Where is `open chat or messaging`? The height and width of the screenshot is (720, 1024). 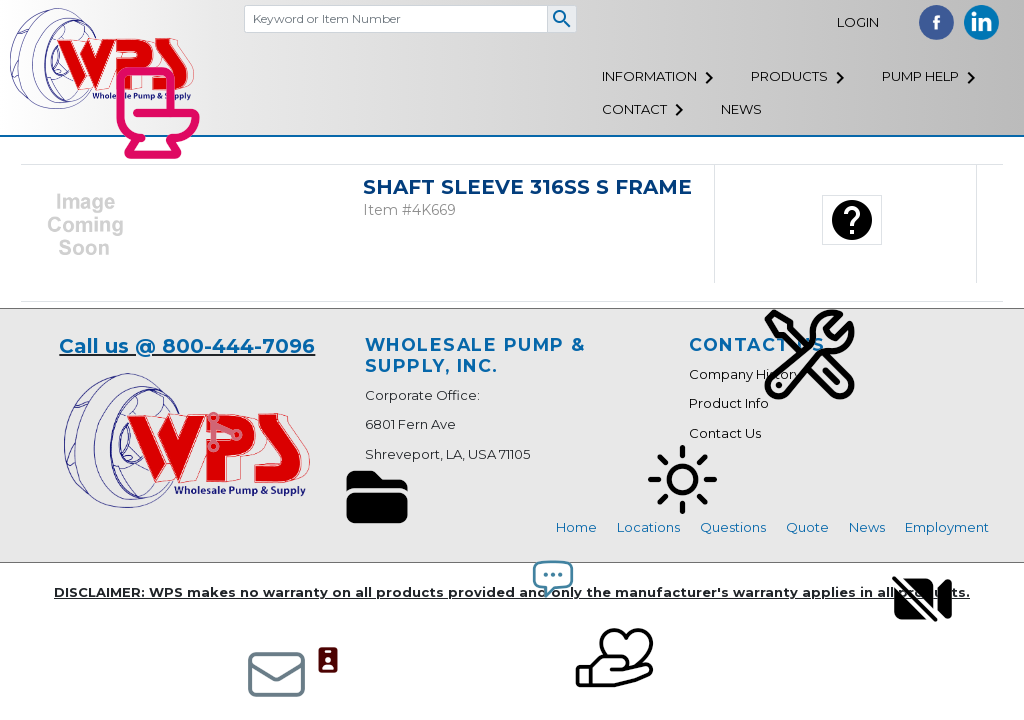
open chat or messaging is located at coordinates (553, 579).